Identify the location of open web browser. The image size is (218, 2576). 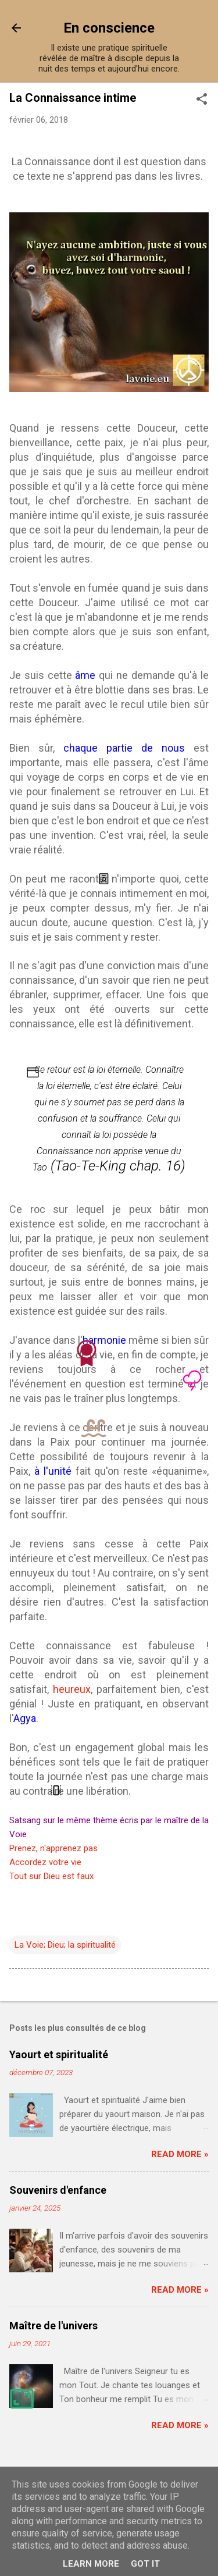
(33, 1072).